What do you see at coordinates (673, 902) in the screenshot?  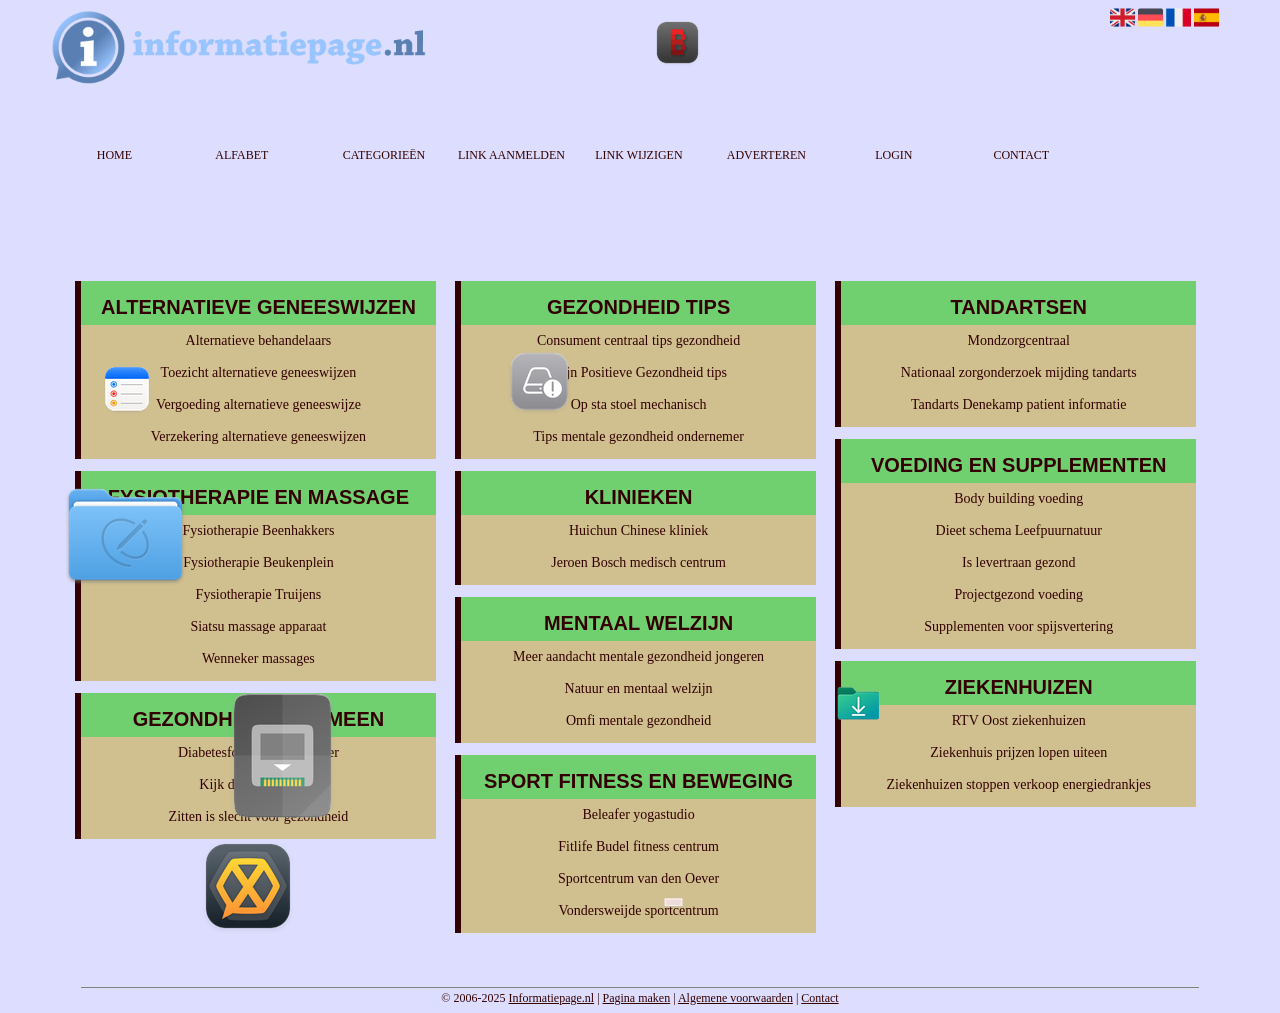 I see `bluetooth keyboard connected` at bounding box center [673, 902].